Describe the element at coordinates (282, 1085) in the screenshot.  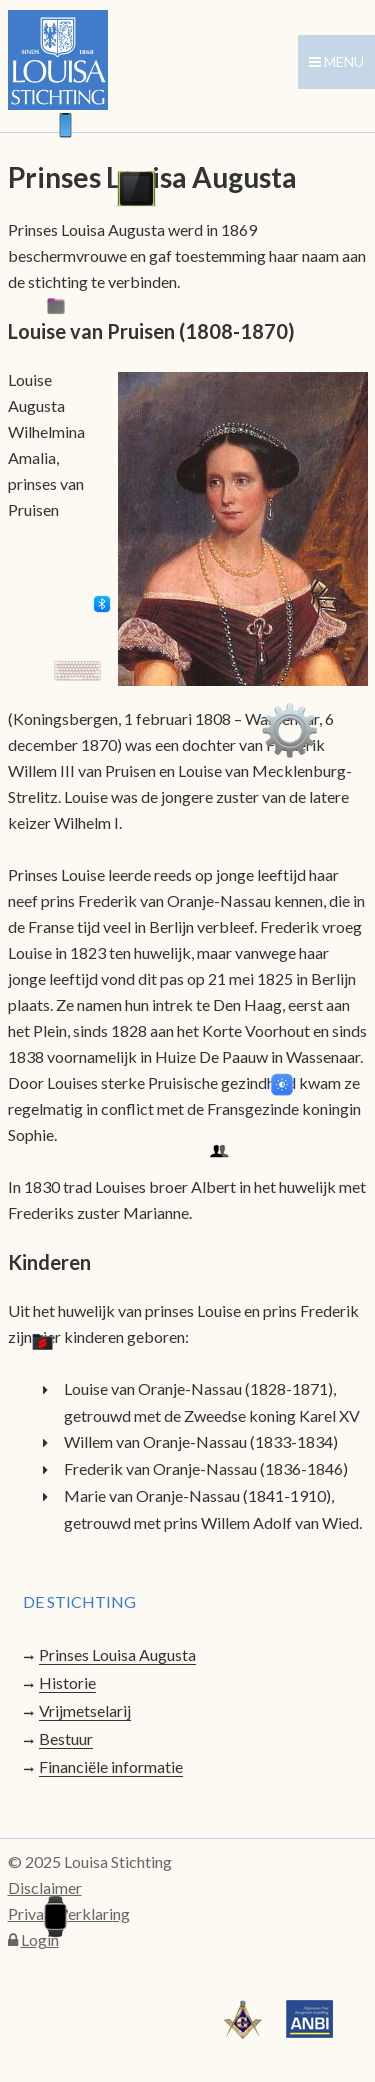
I see `adjust night shift or blue light settings` at that location.